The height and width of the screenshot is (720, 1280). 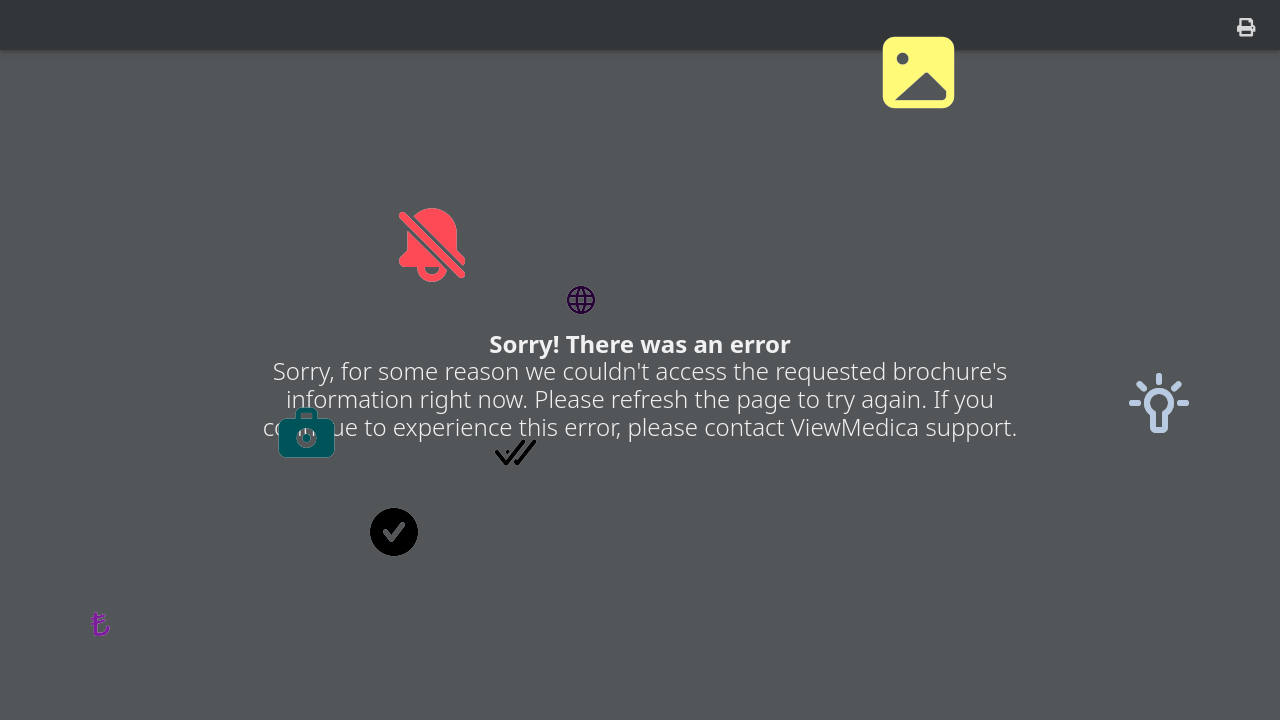 What do you see at coordinates (306, 432) in the screenshot?
I see `take a photo` at bounding box center [306, 432].